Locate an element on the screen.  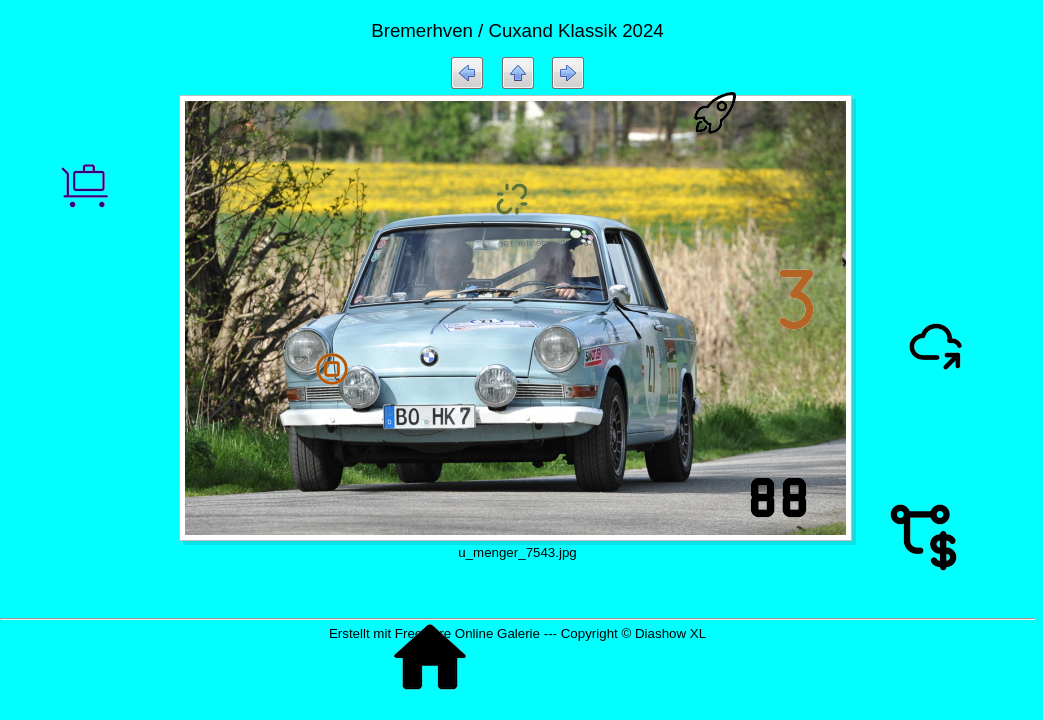
view transaction history is located at coordinates (923, 537).